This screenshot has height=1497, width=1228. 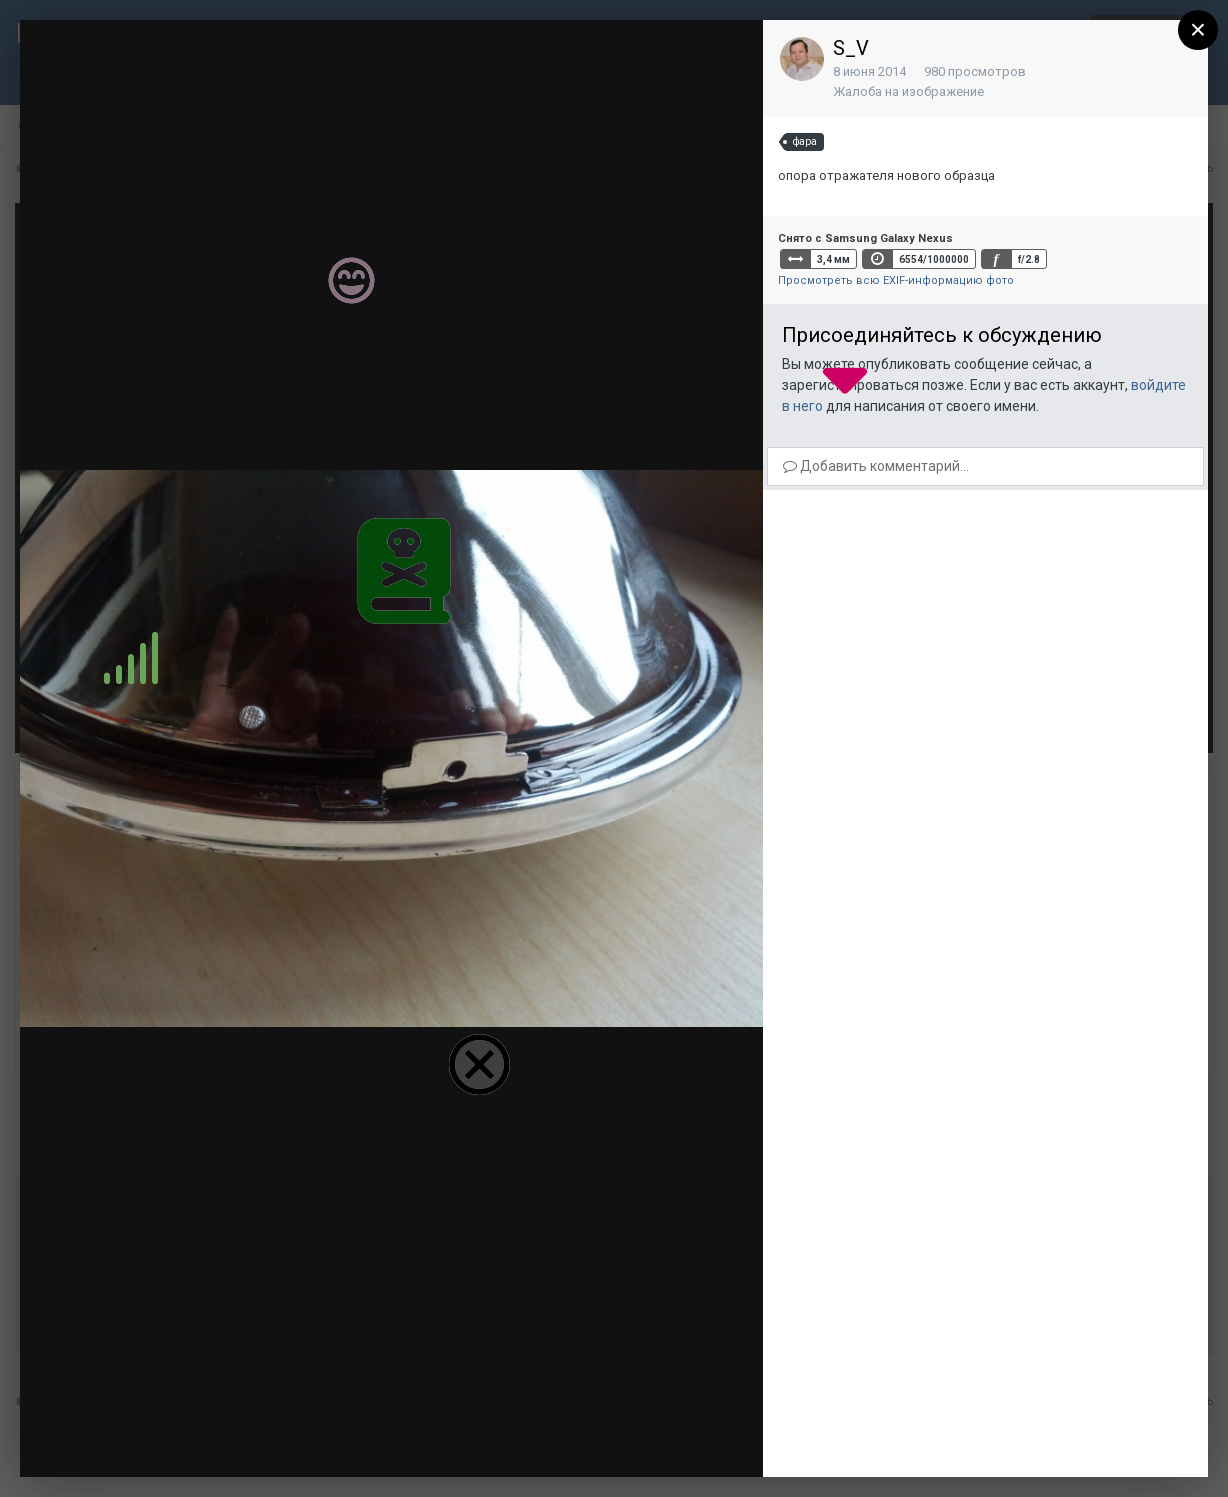 What do you see at coordinates (351, 280) in the screenshot?
I see `react with a happy emoji` at bounding box center [351, 280].